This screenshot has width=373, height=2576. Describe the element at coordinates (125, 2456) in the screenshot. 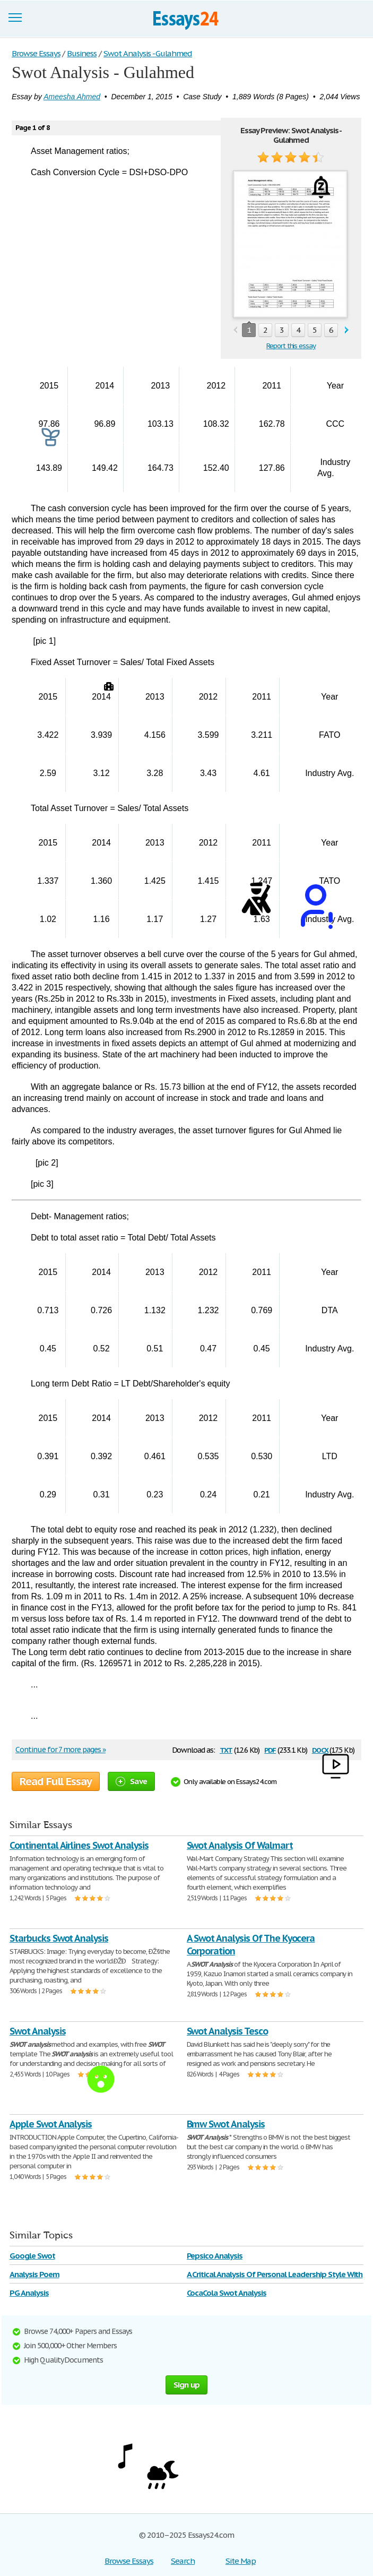

I see `play or access music` at that location.